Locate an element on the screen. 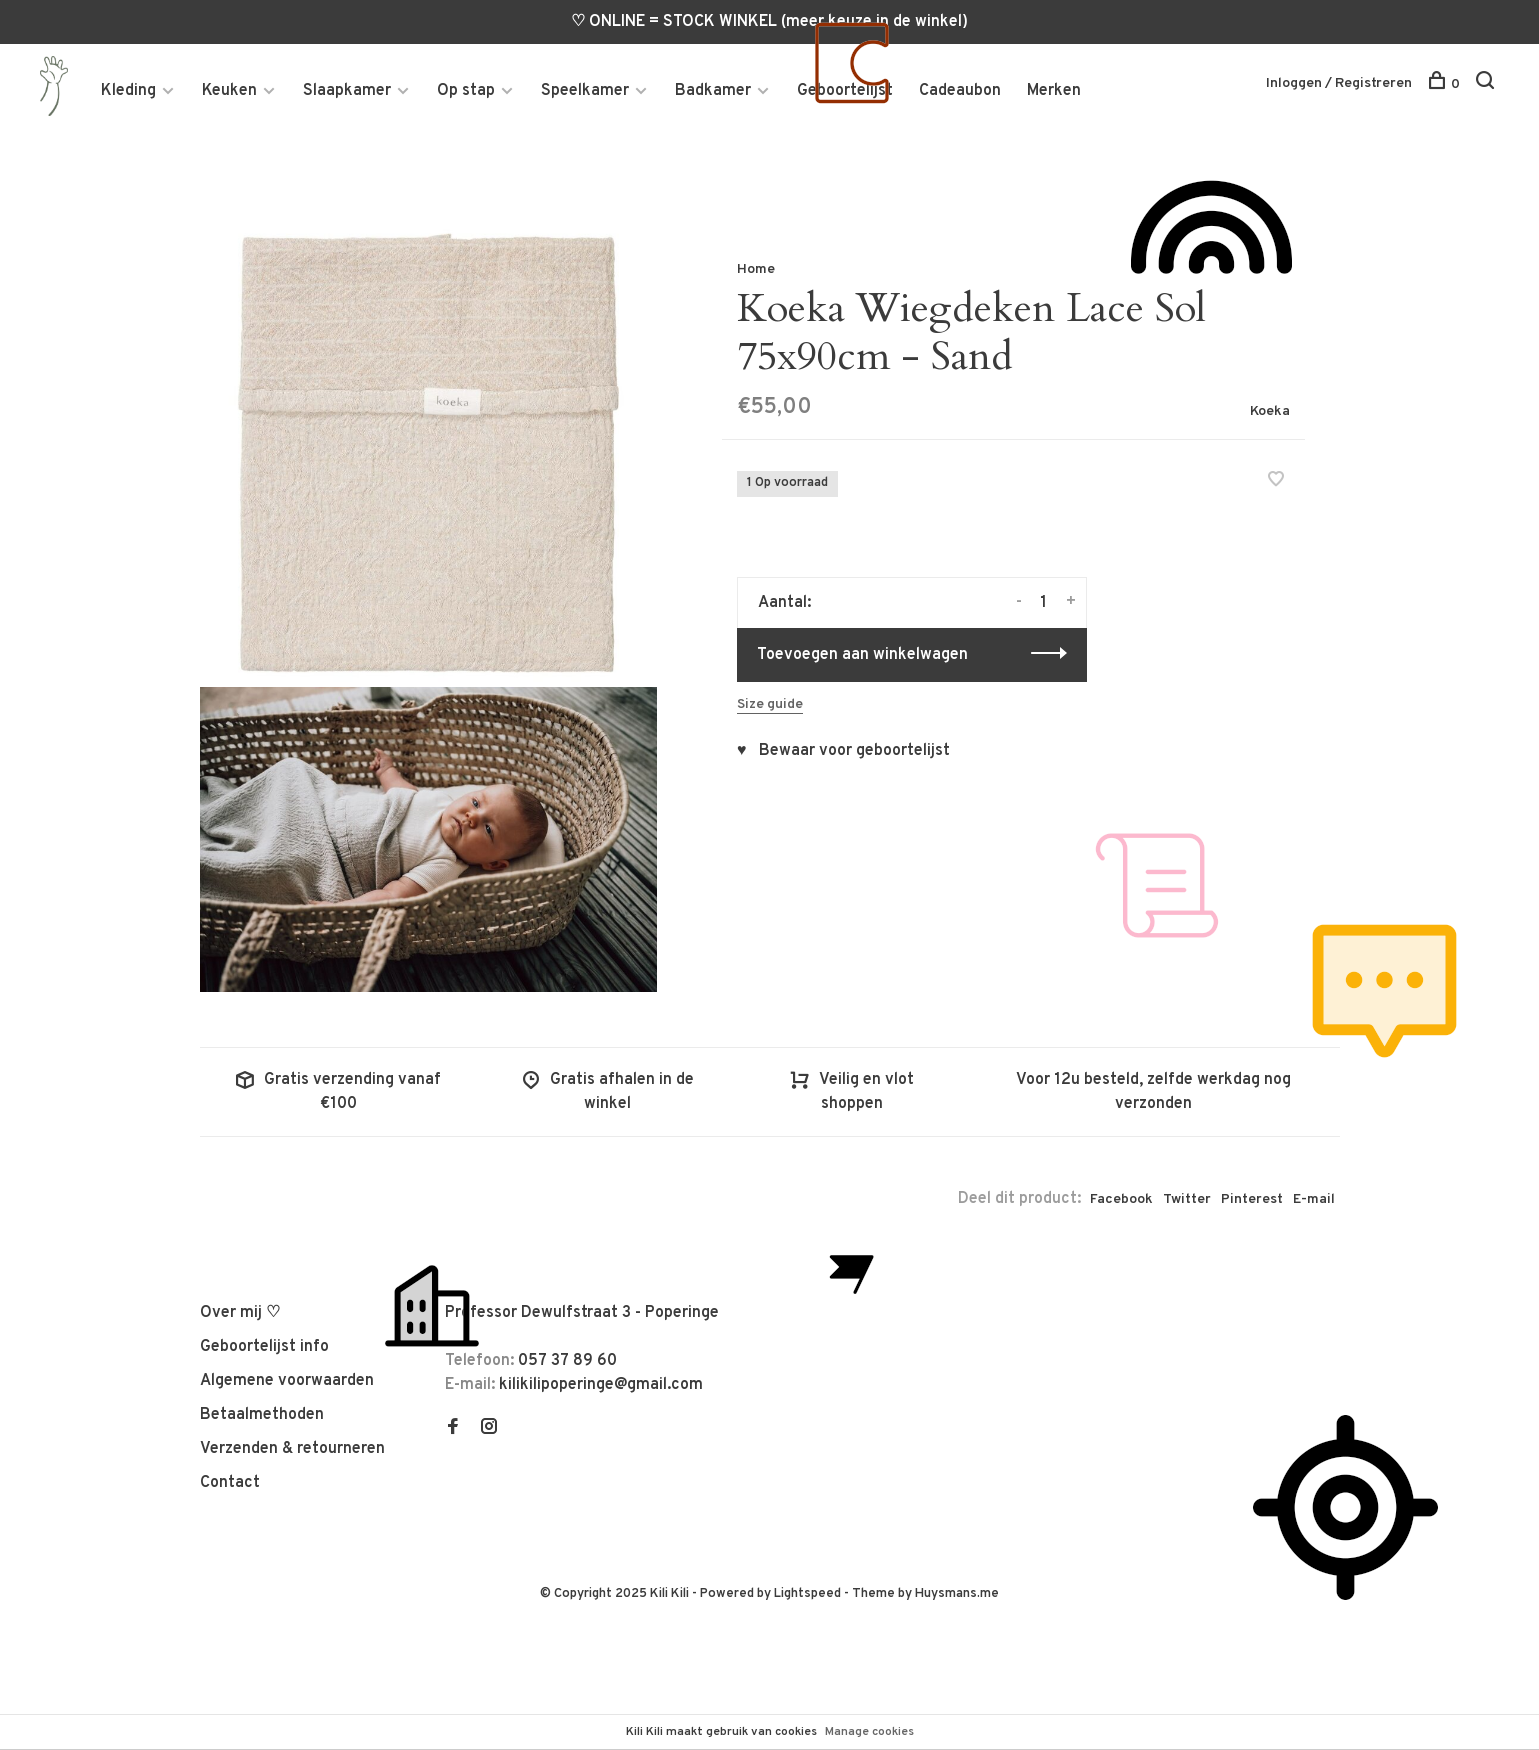  open Coda app is located at coordinates (852, 63).